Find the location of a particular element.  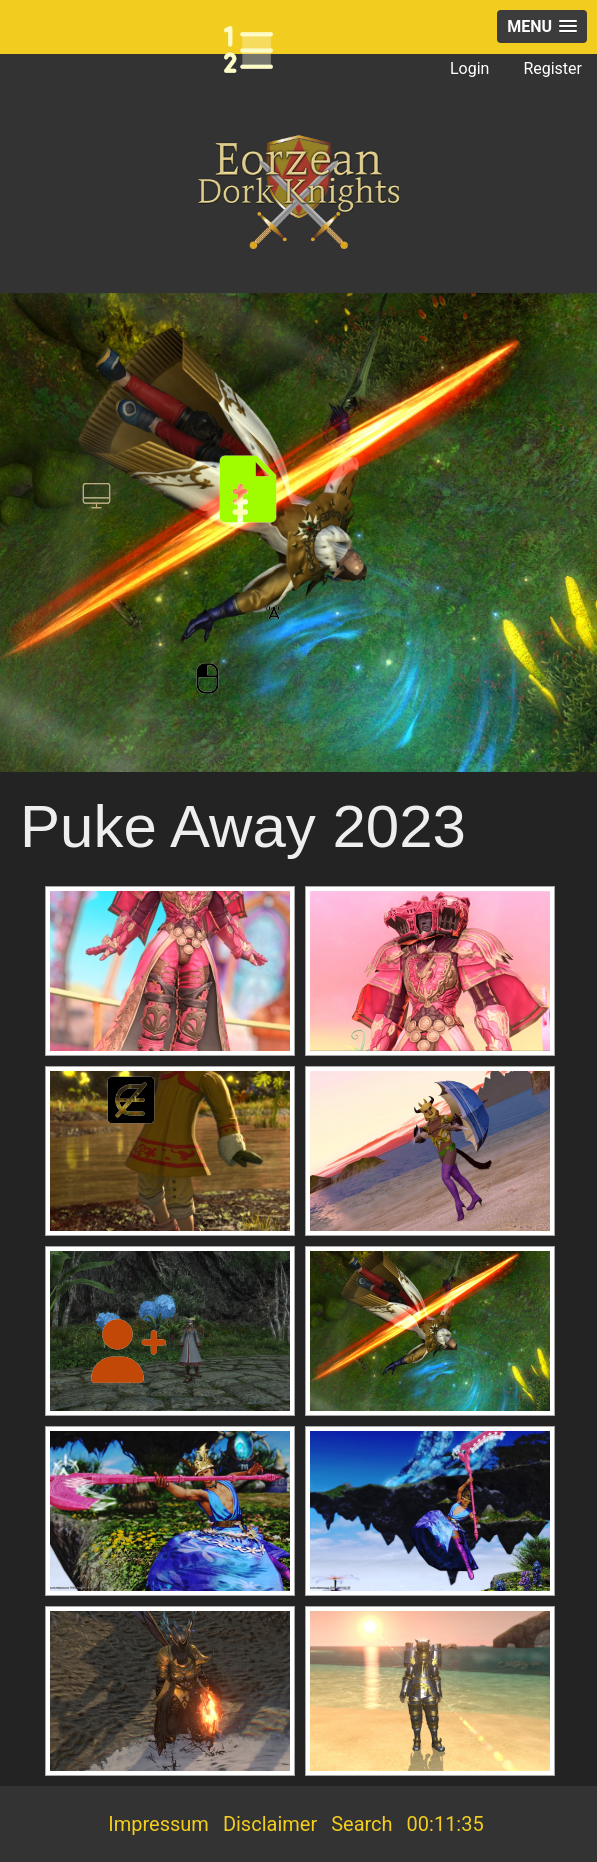

add a new user or contact is located at coordinates (125, 1350).